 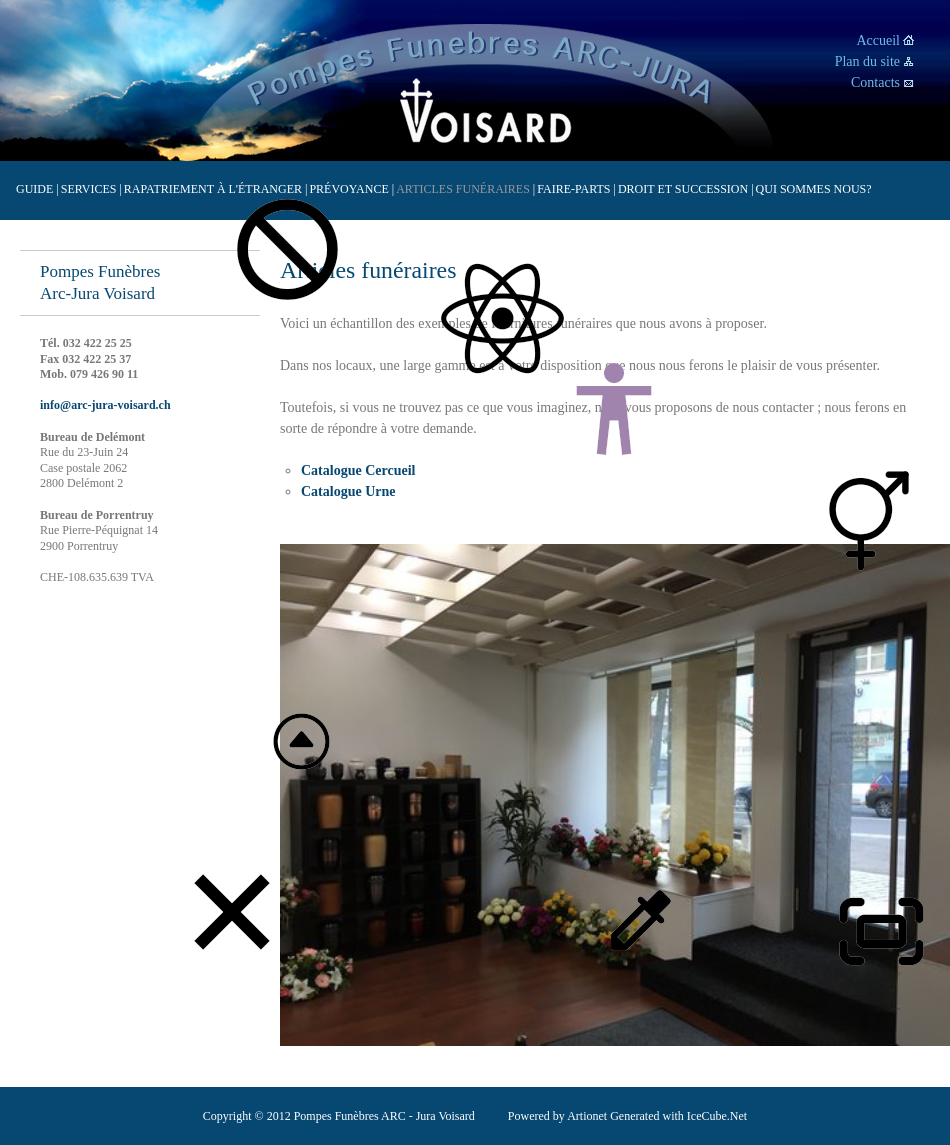 I want to click on close the current window or dialog, so click(x=232, y=912).